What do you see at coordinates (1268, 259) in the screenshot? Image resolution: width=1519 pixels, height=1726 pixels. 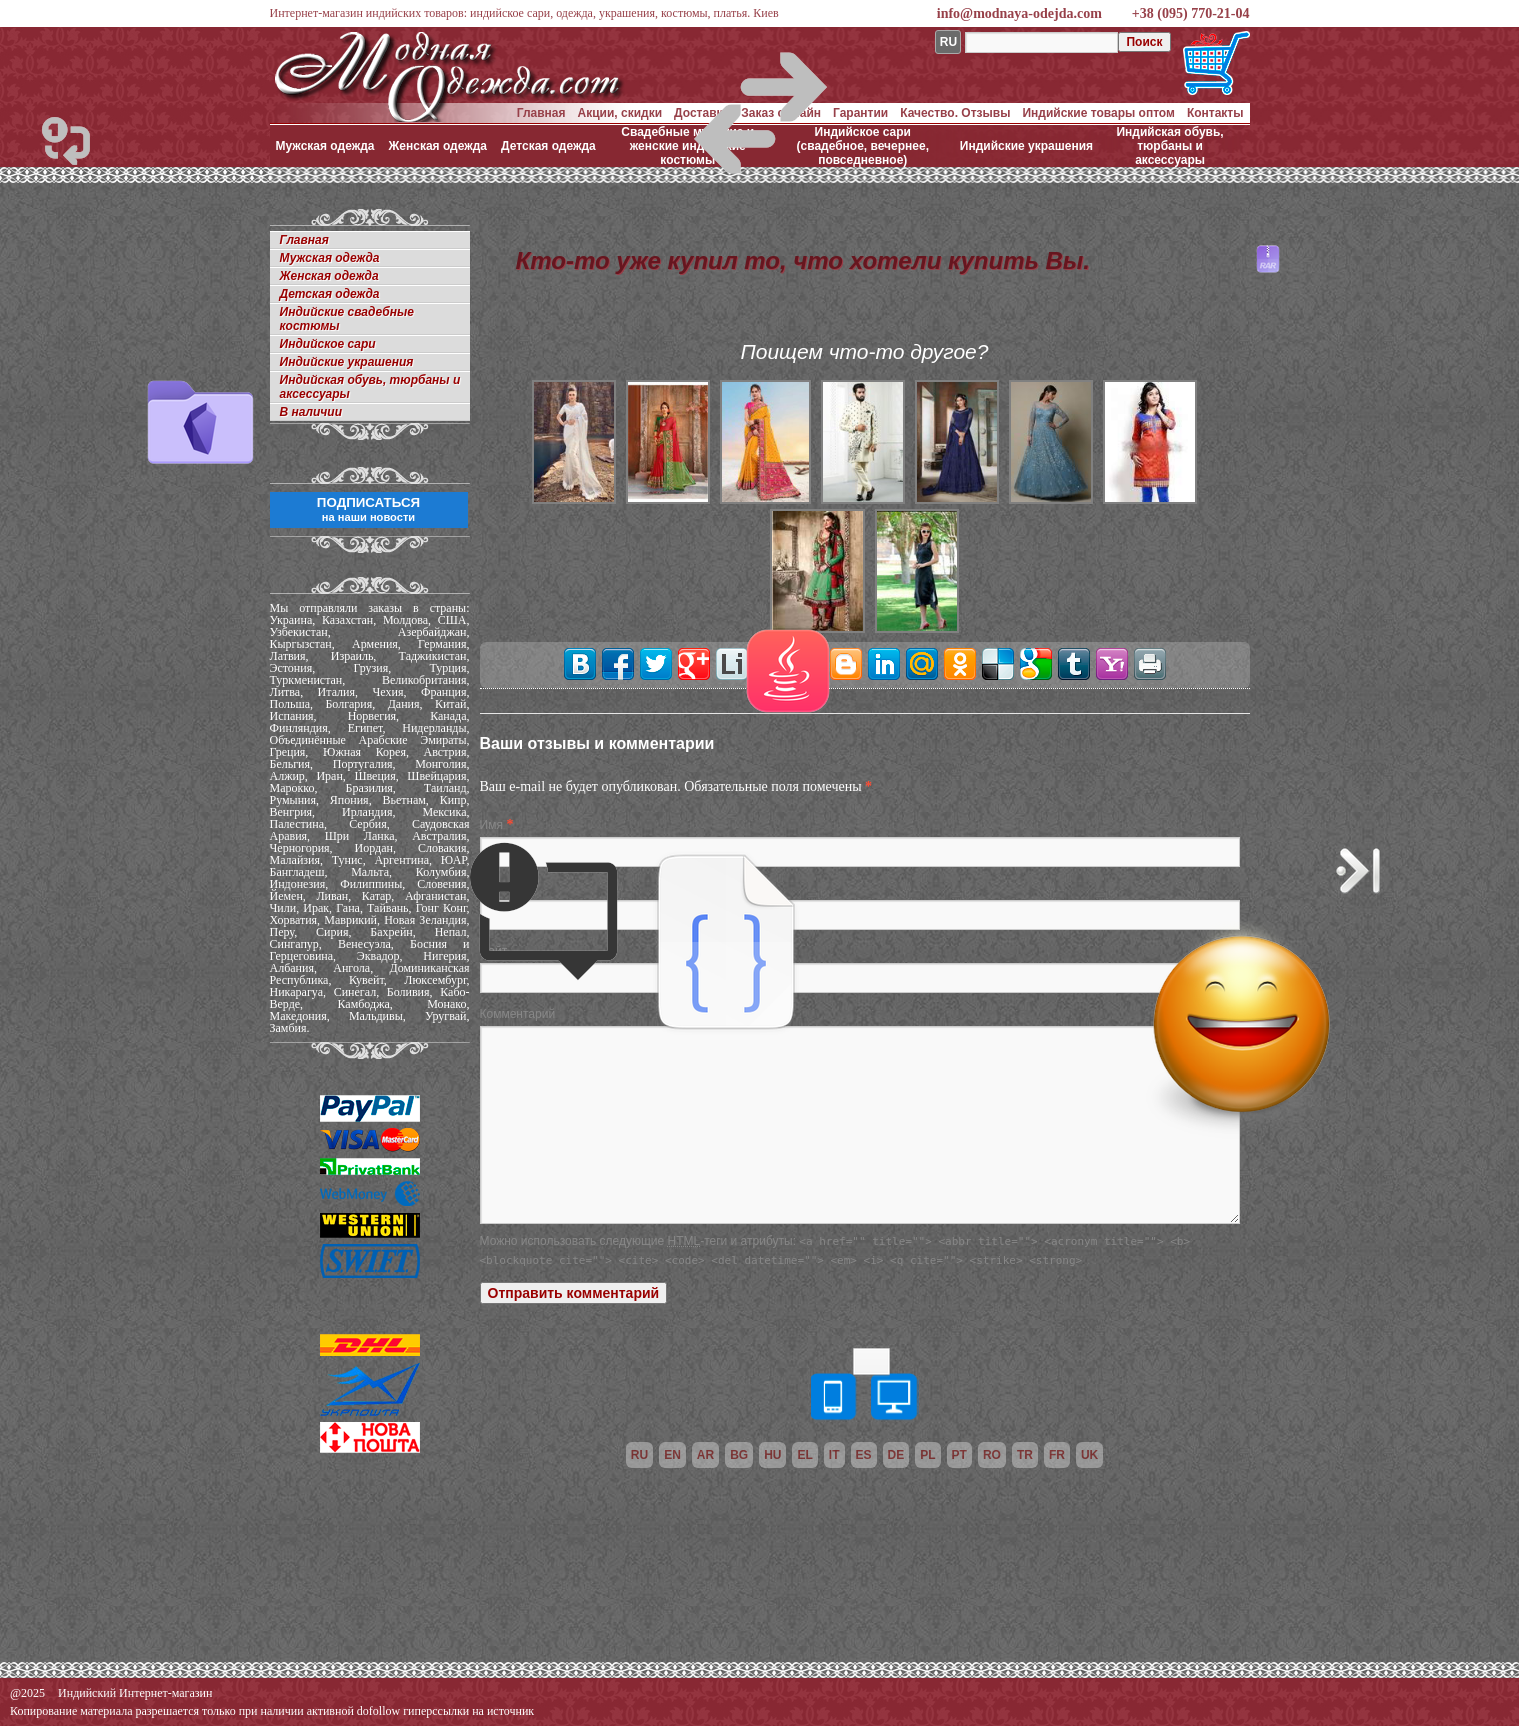 I see `a compressed RAR archive file` at bounding box center [1268, 259].